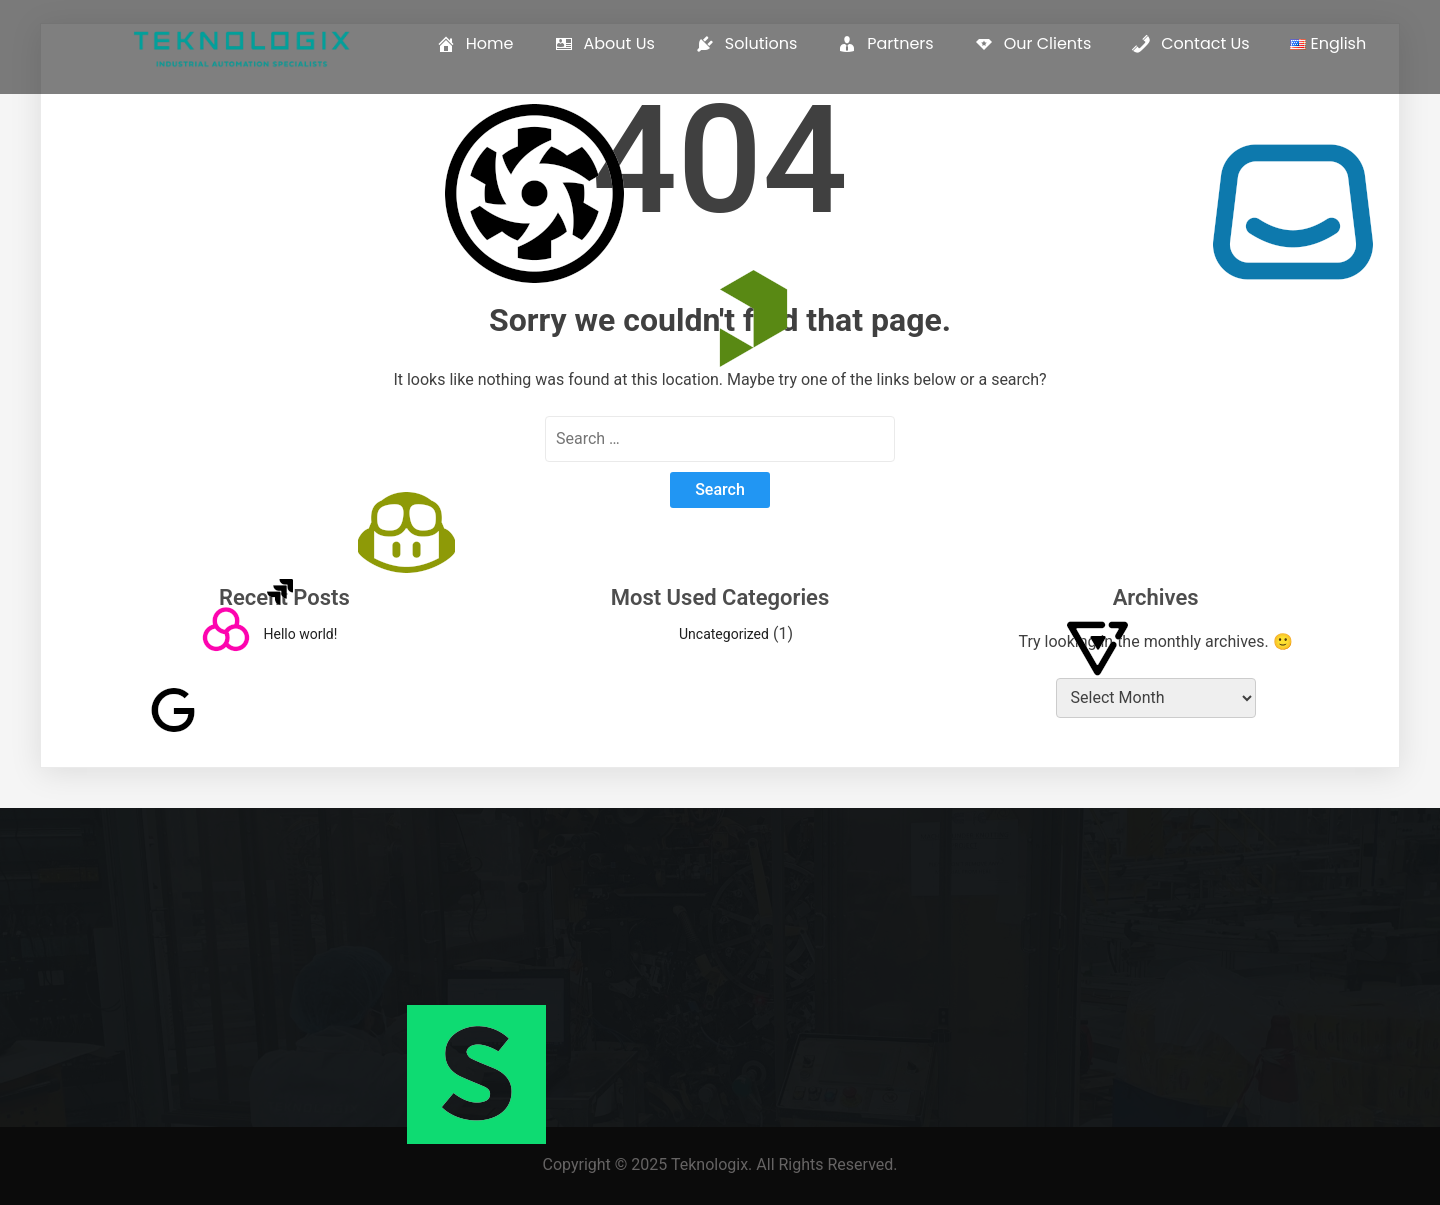 The image size is (1440, 1205). Describe the element at coordinates (1293, 212) in the screenshot. I see `open the Salla e-commerce platform` at that location.